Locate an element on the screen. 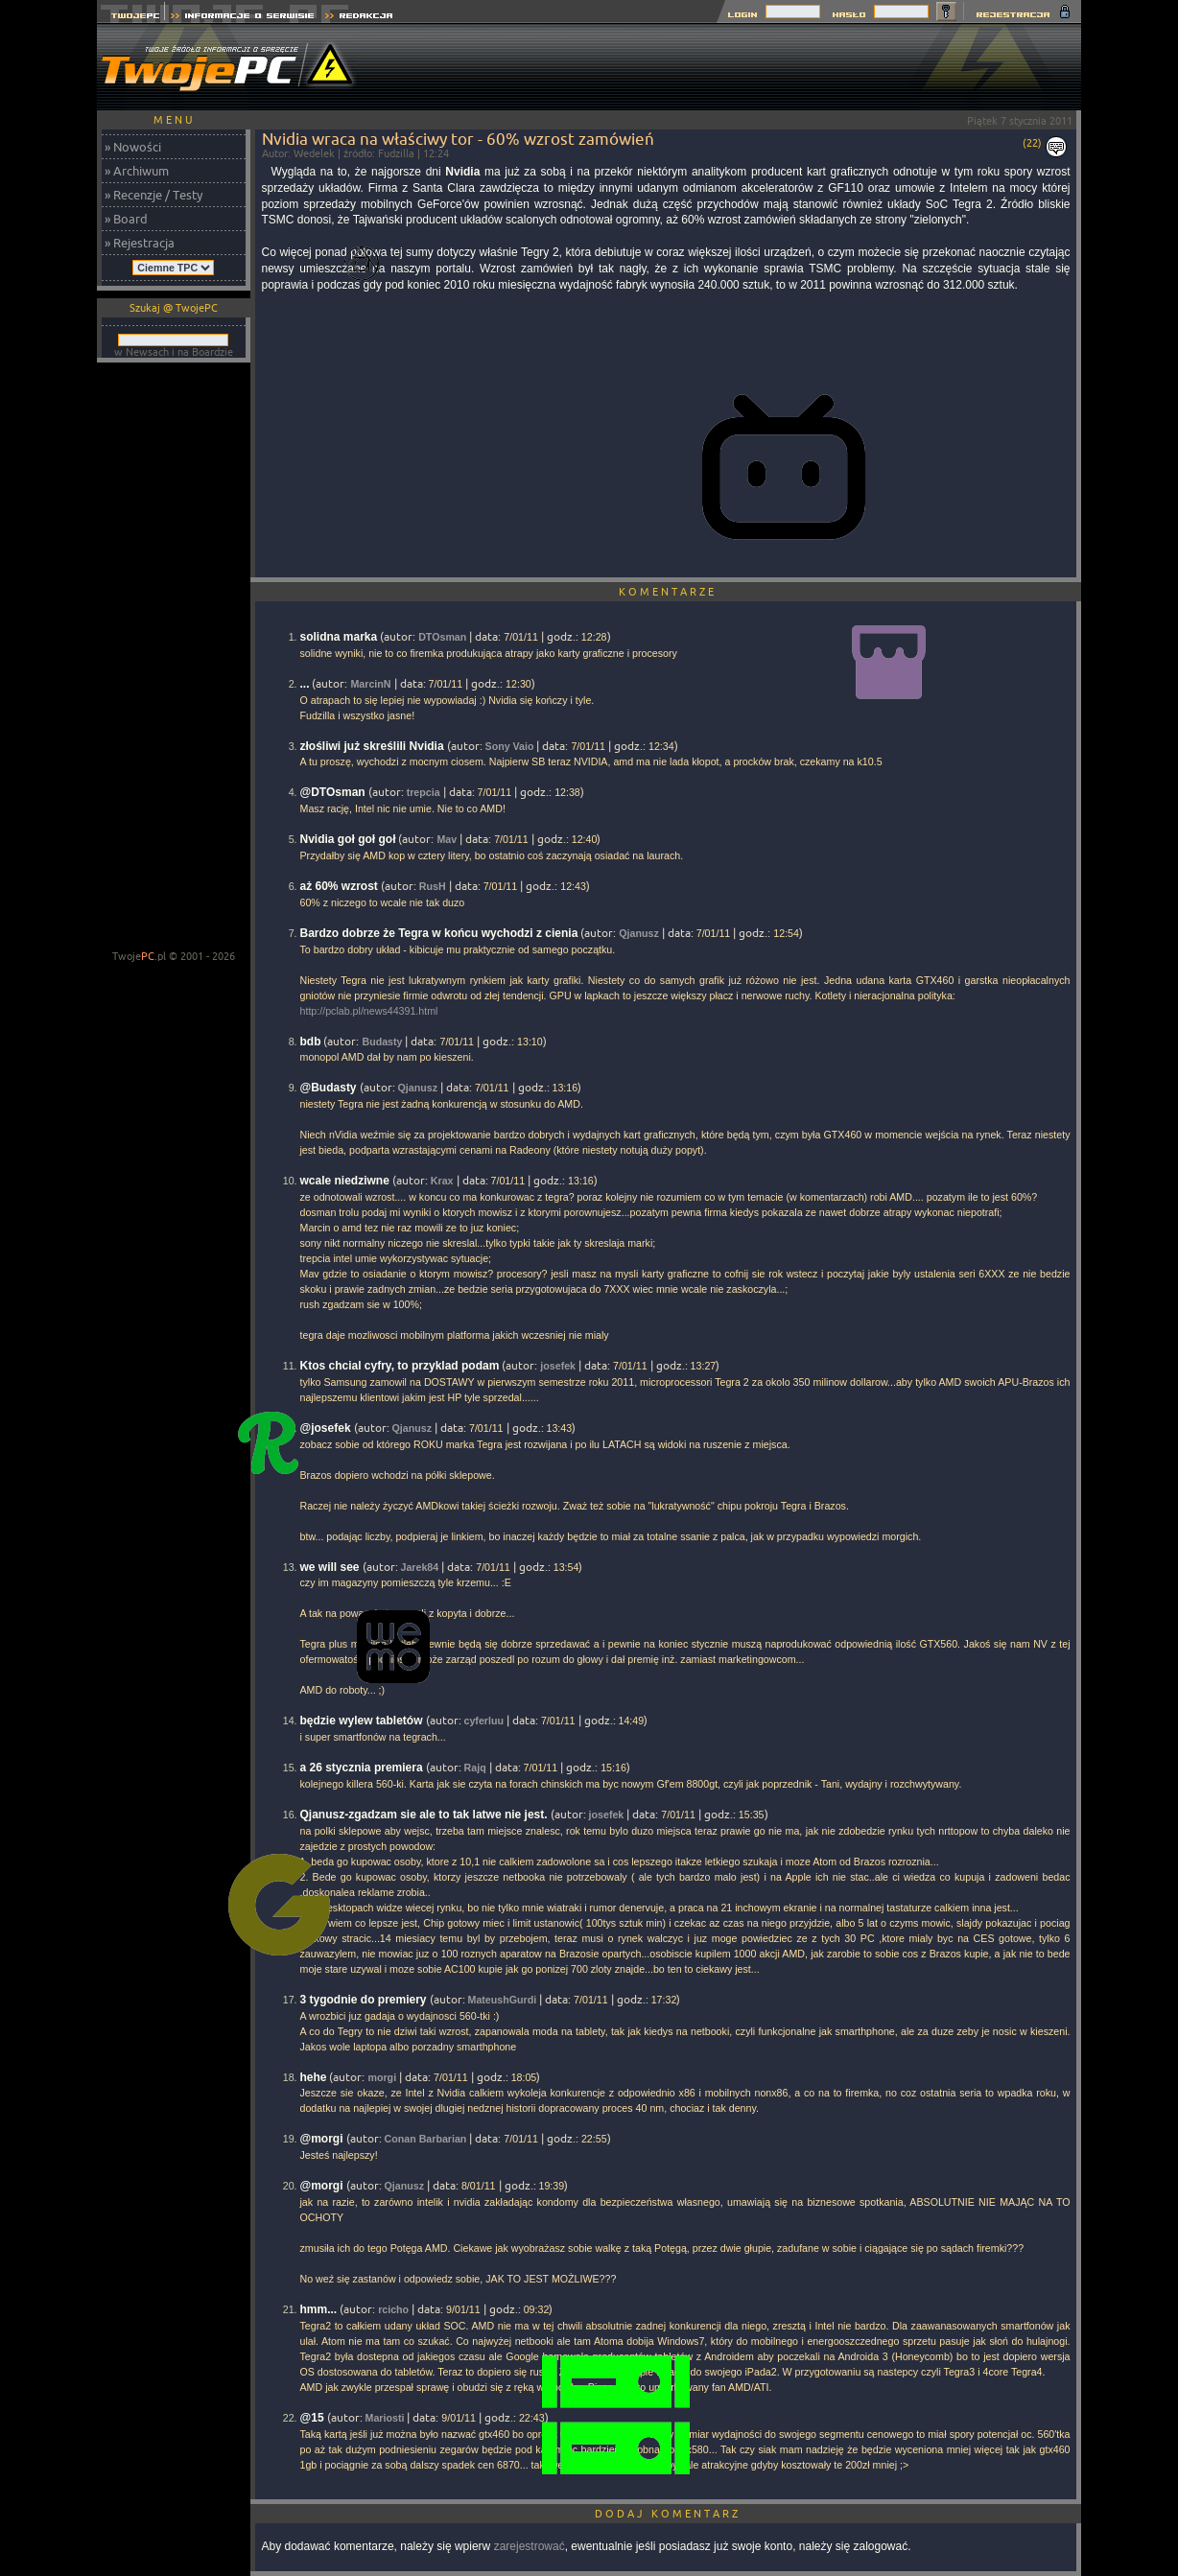 The width and height of the screenshot is (1178, 2576). access the online store or marketplace is located at coordinates (888, 662).